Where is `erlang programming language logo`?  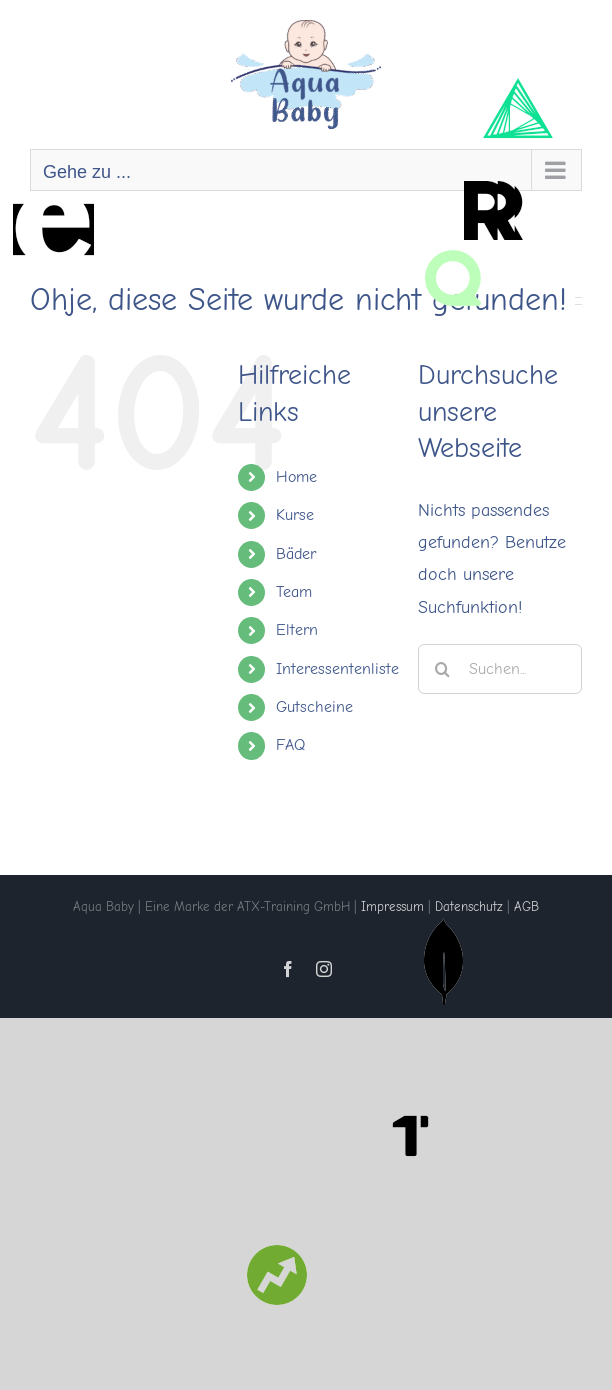 erlang programming language logo is located at coordinates (53, 229).